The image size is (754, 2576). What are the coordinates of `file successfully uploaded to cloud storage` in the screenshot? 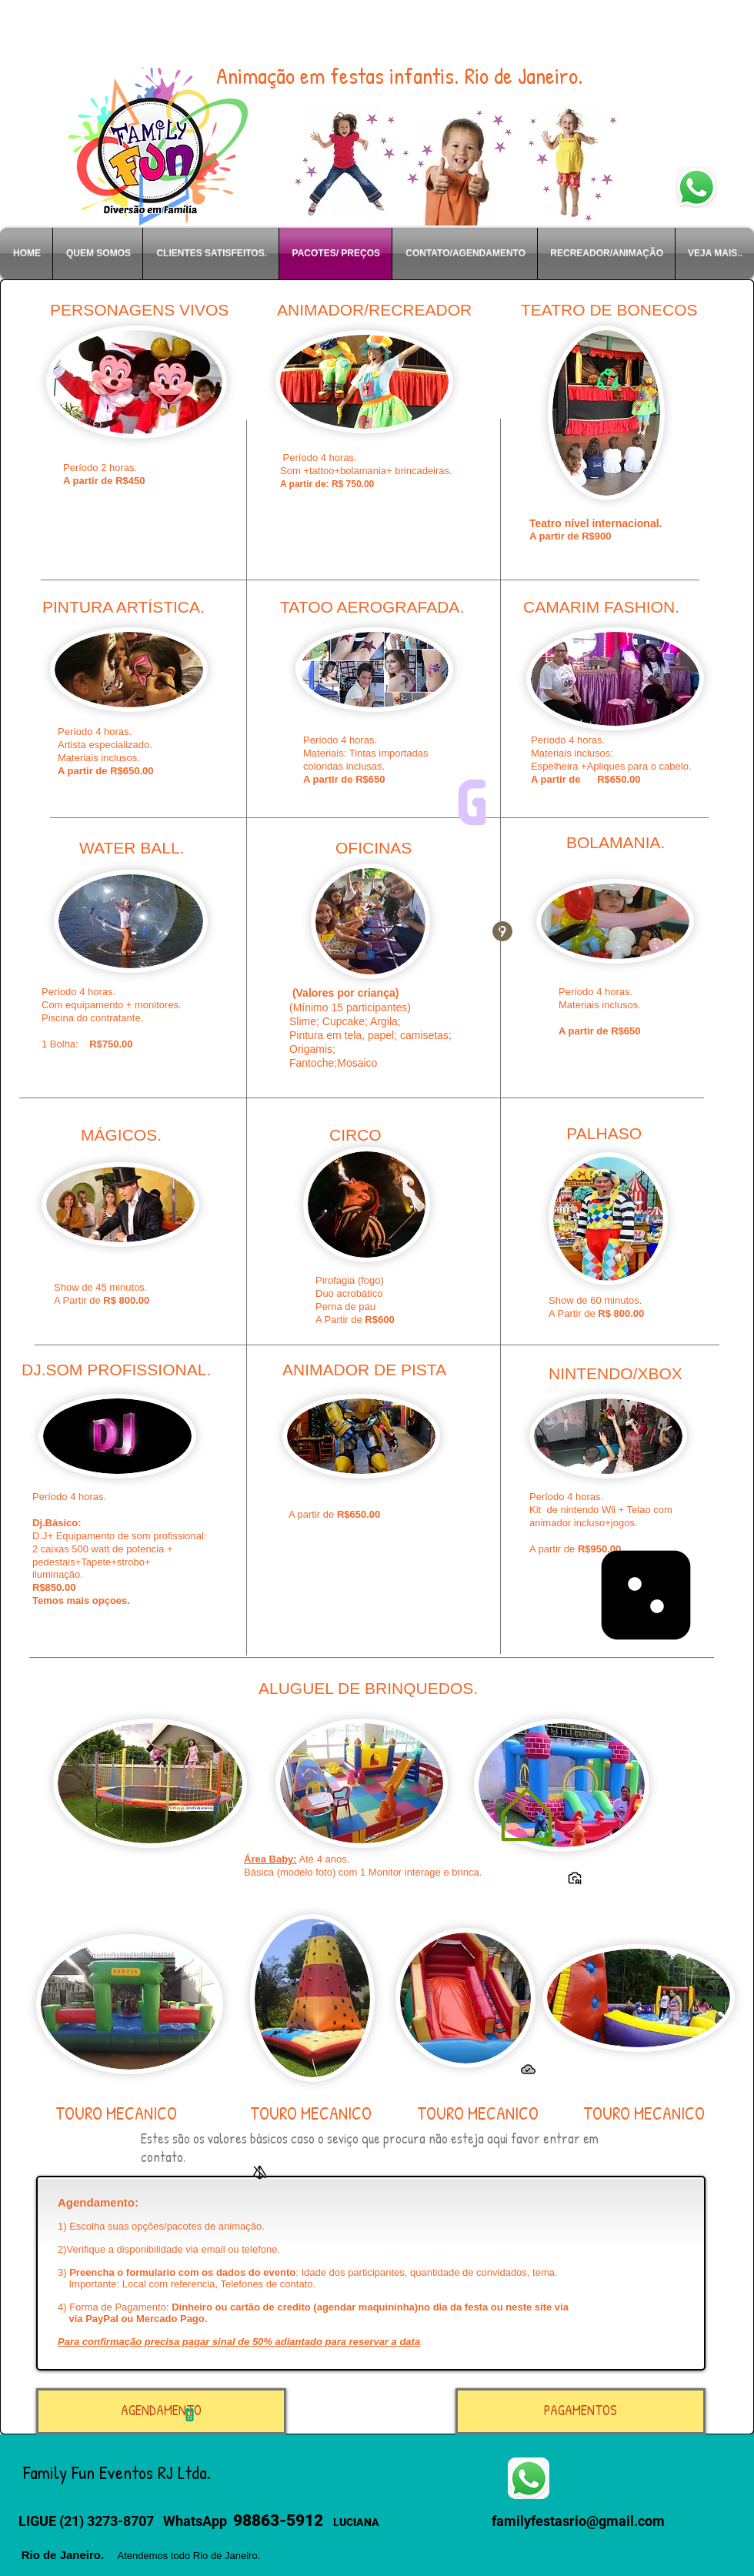 It's located at (528, 2069).